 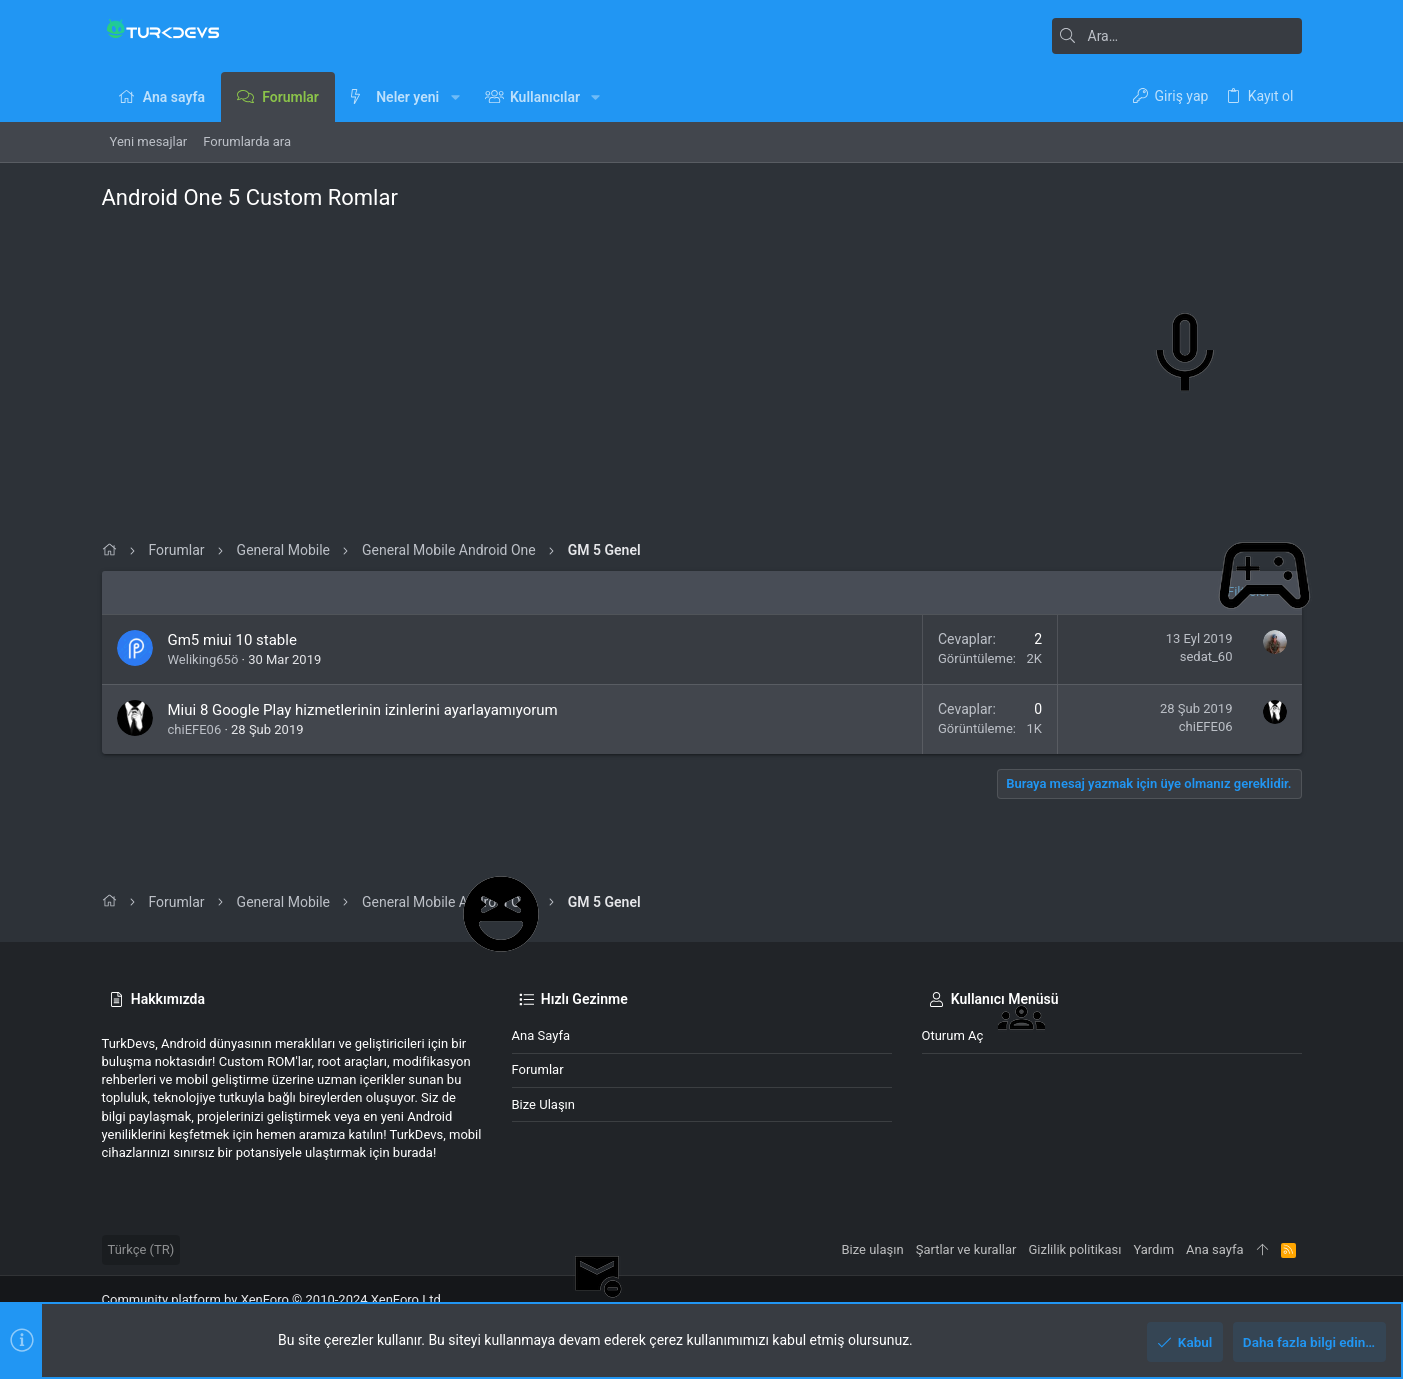 What do you see at coordinates (1021, 1017) in the screenshot?
I see `view or manage groups` at bounding box center [1021, 1017].